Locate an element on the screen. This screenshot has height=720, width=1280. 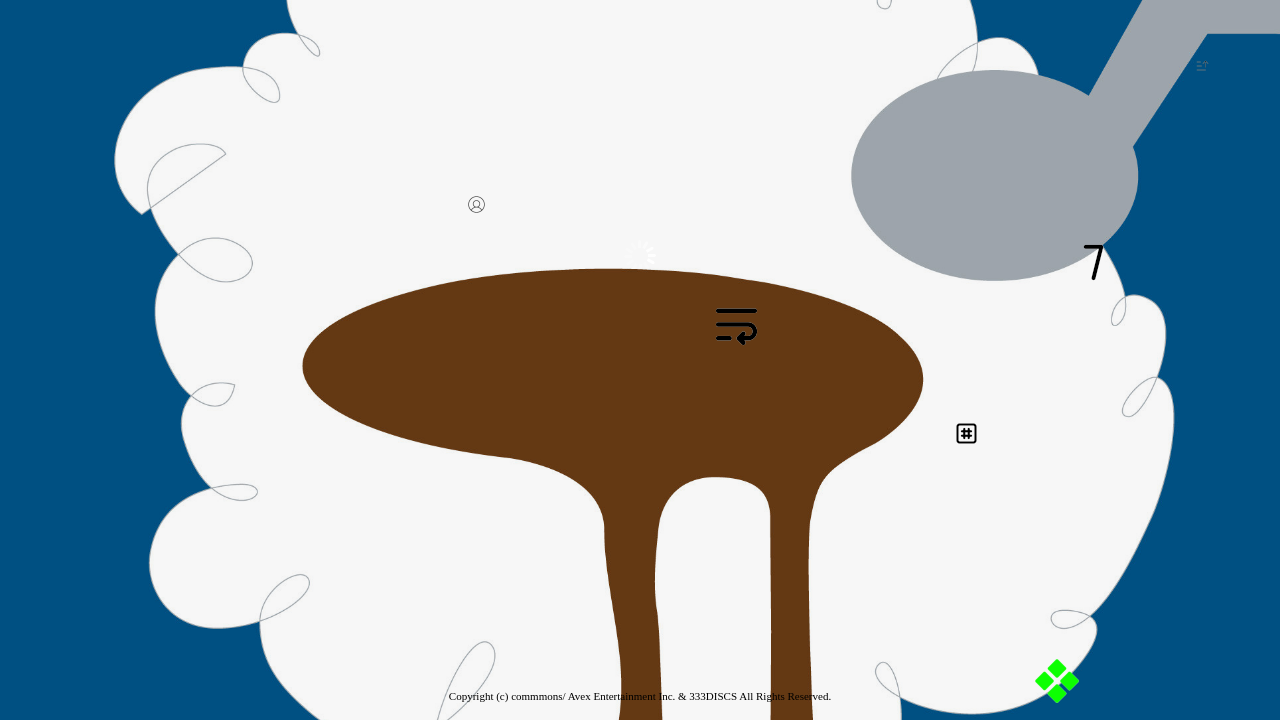
toggle text wrapping in a document or editor is located at coordinates (736, 324).